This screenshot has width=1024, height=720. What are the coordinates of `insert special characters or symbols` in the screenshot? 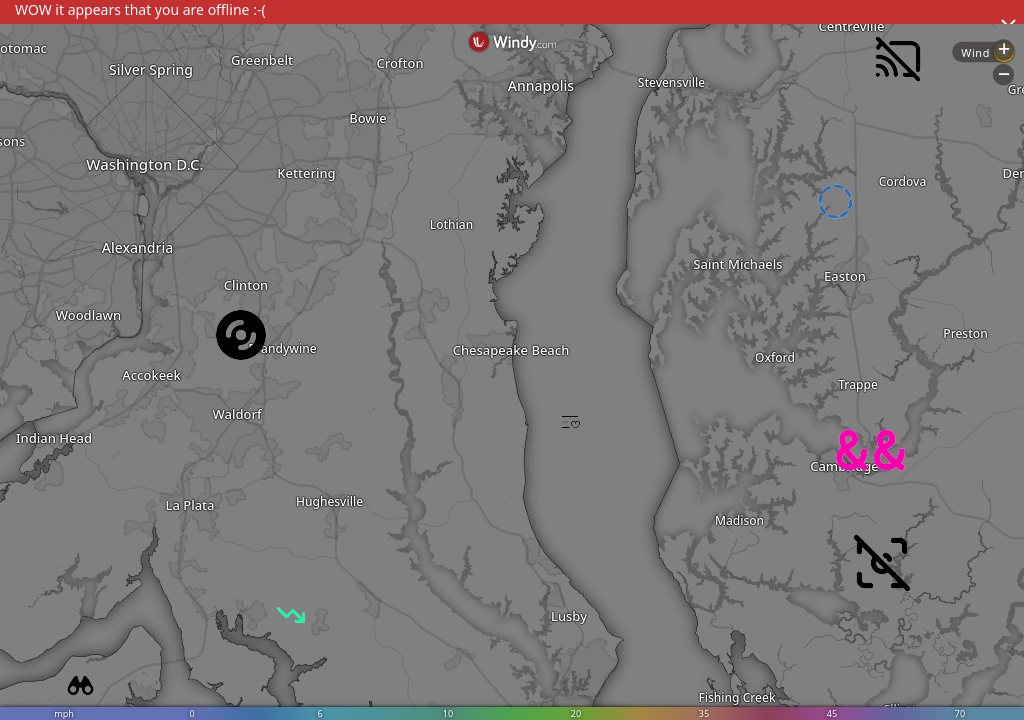 It's located at (870, 451).